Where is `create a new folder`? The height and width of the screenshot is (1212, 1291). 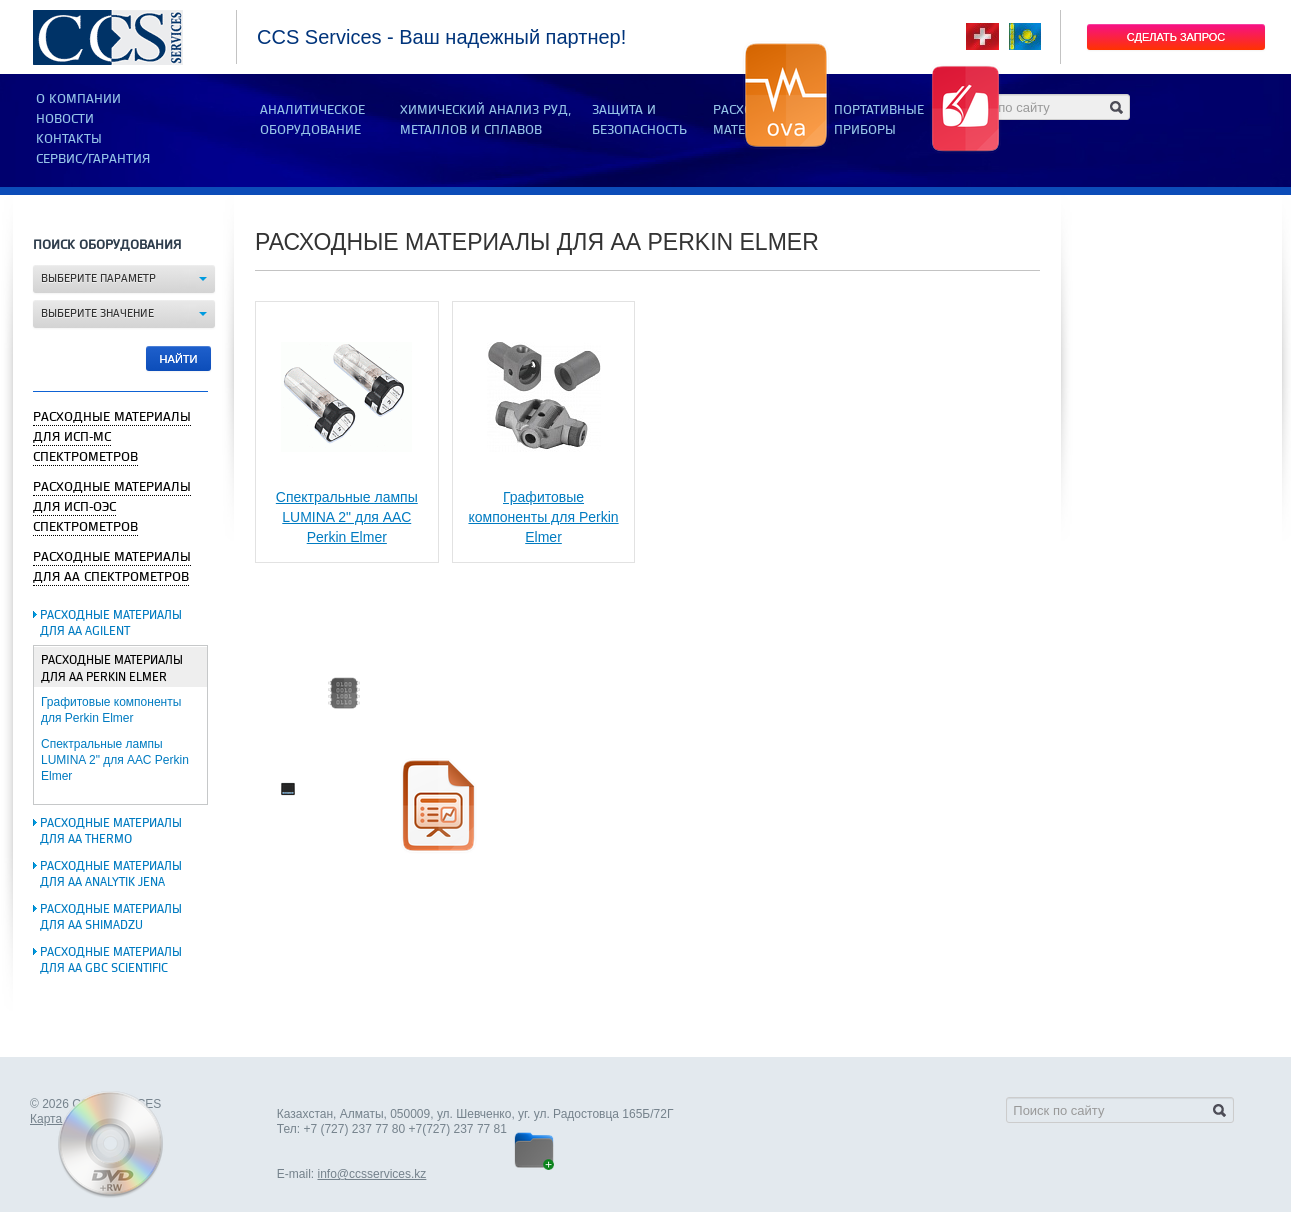 create a new folder is located at coordinates (534, 1150).